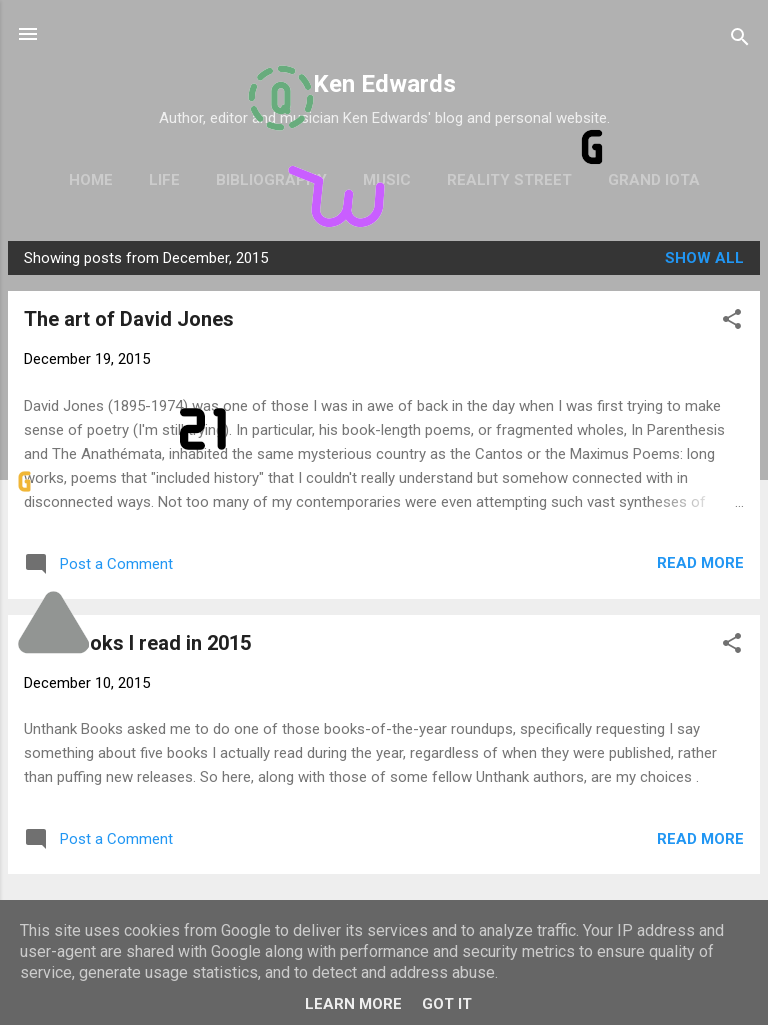 Image resolution: width=768 pixels, height=1025 pixels. Describe the element at coordinates (592, 147) in the screenshot. I see `indicates GPRS/2G network connection` at that location.